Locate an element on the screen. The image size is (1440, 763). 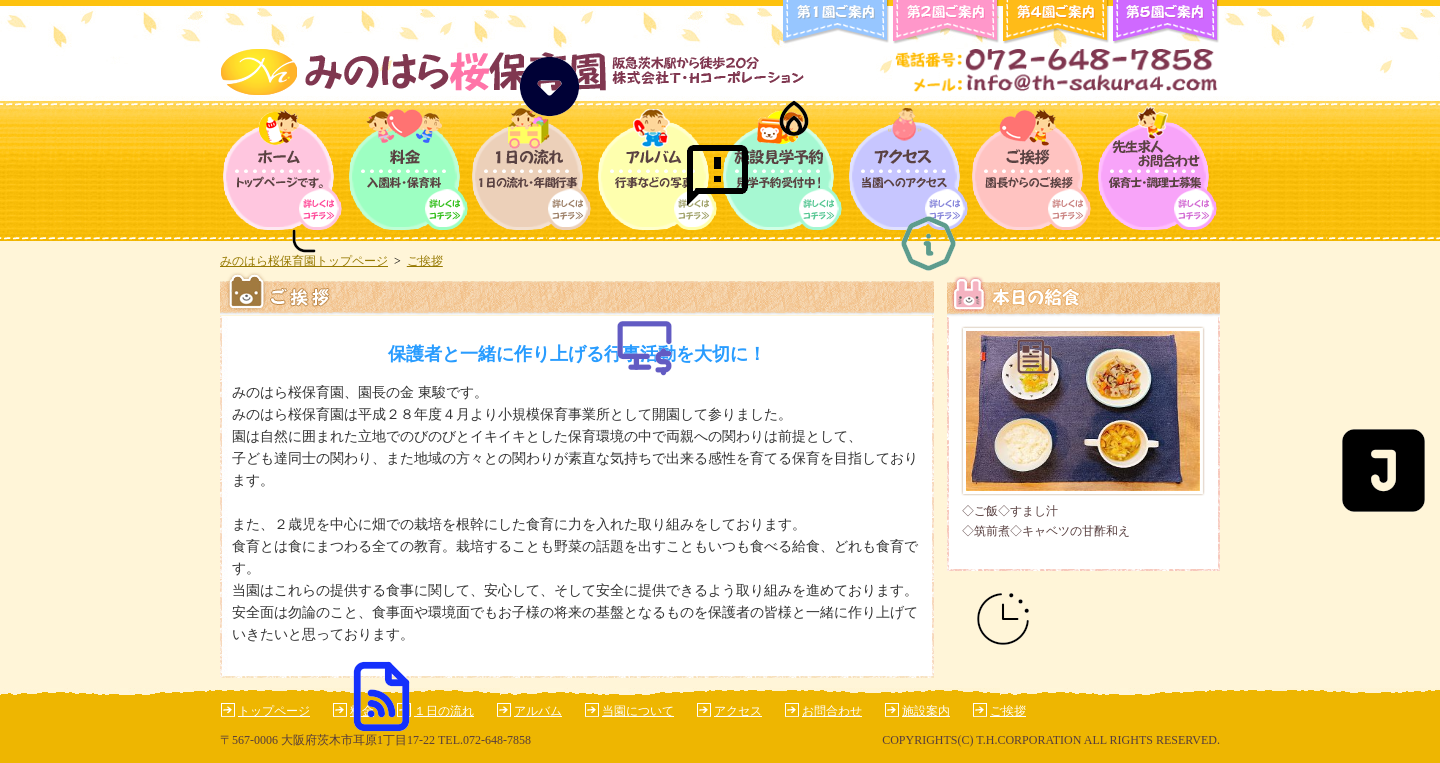
view trending or hot content is located at coordinates (794, 119).